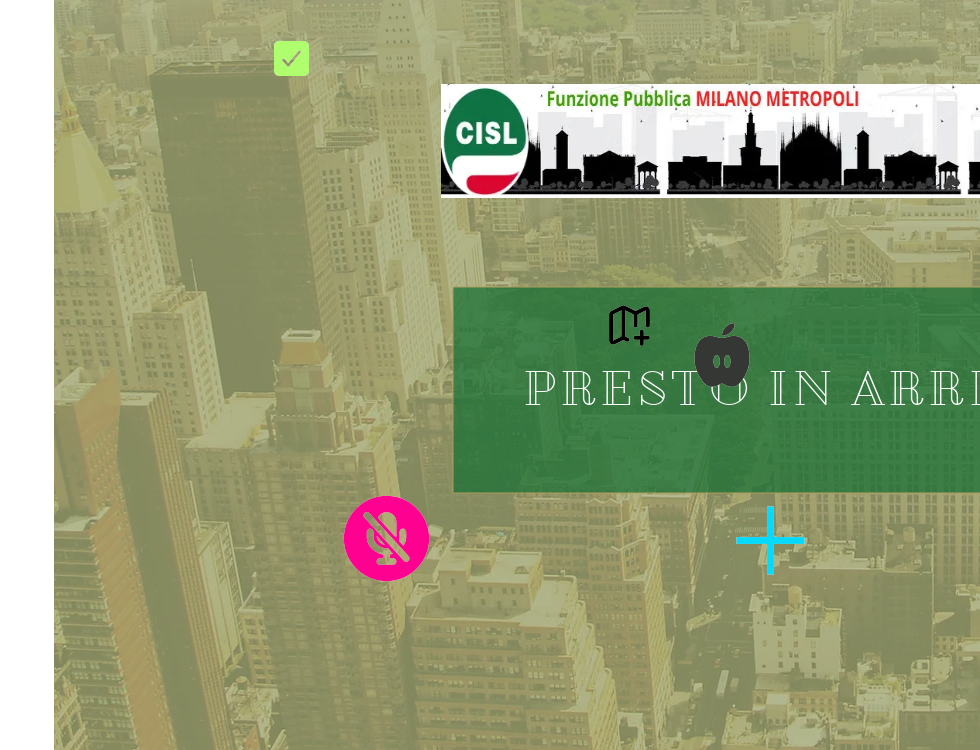 The width and height of the screenshot is (980, 750). I want to click on mute your microphone, so click(386, 538).